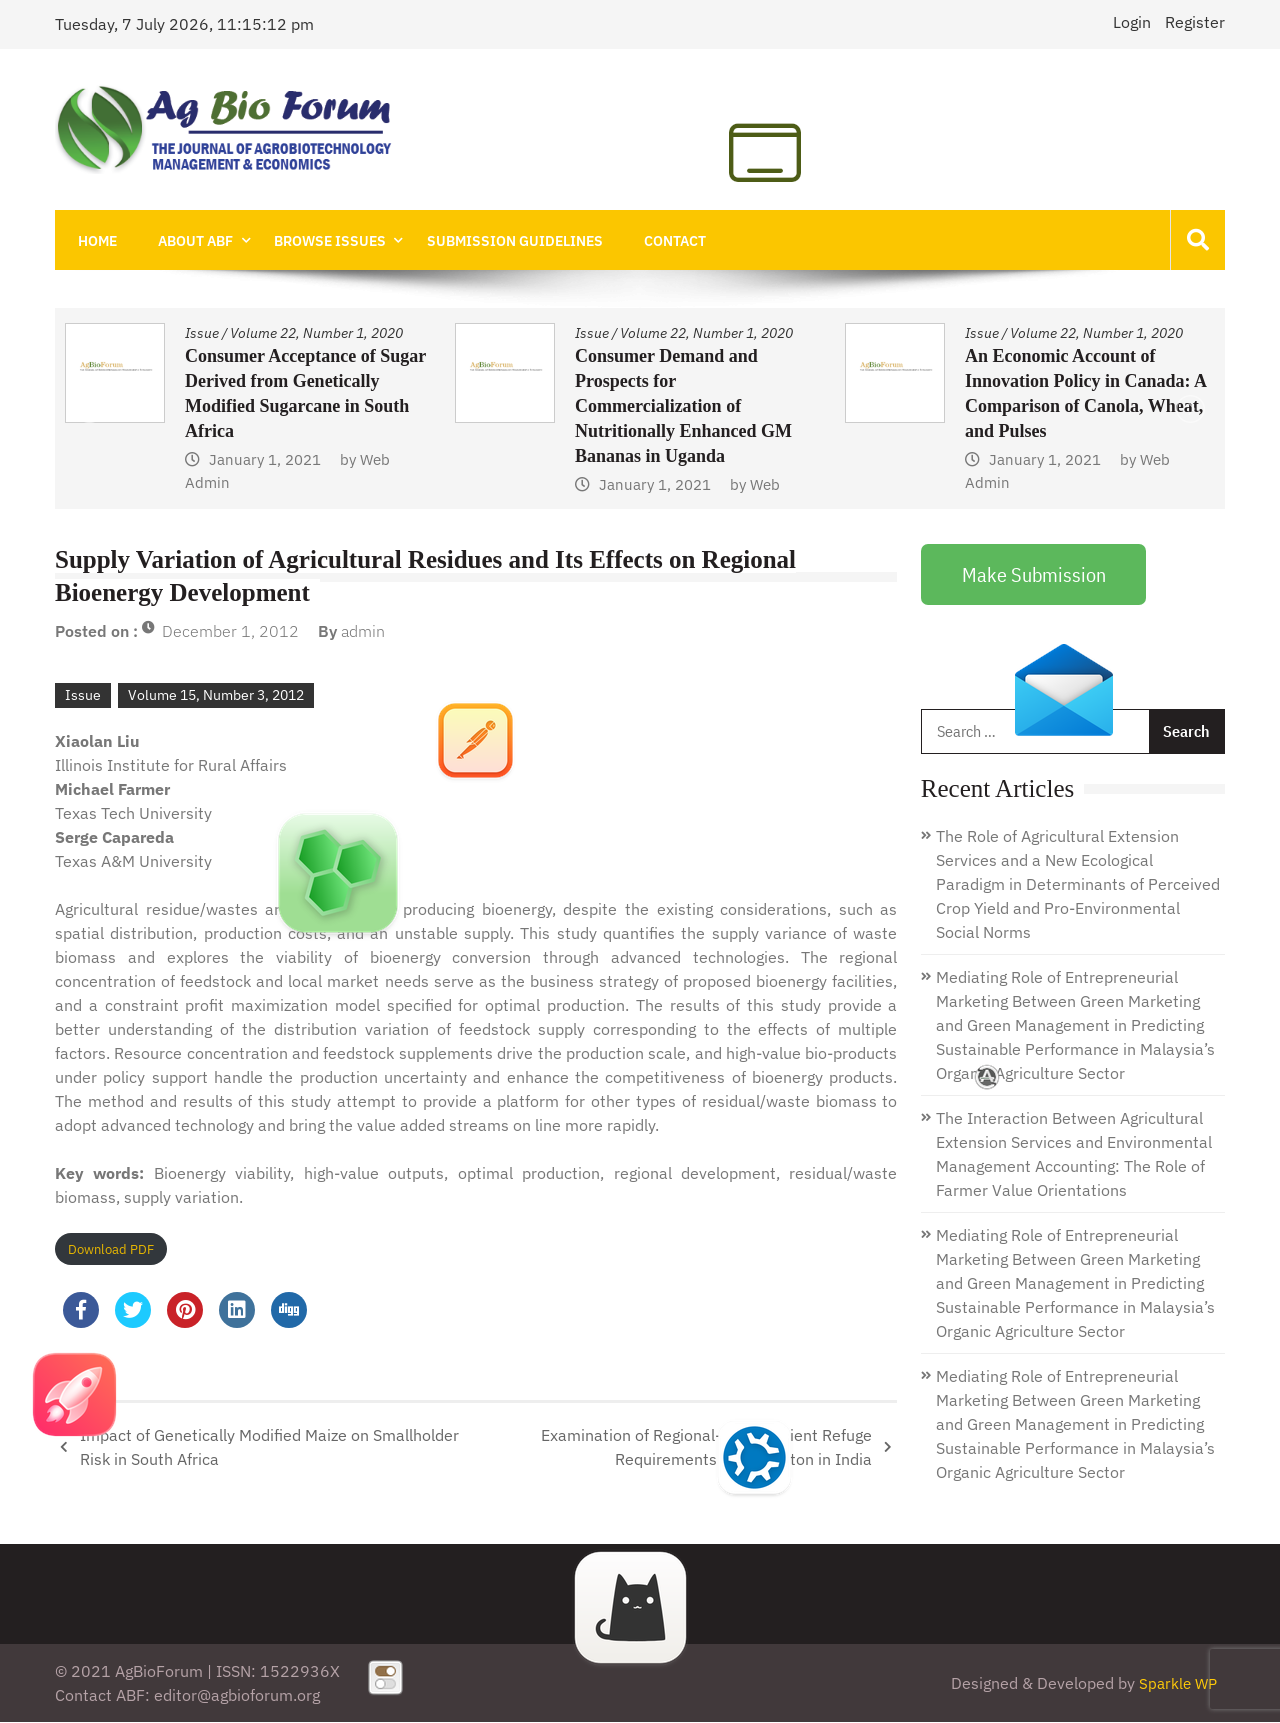 Image resolution: width=1280 pixels, height=1723 pixels. I want to click on open the mail app, so click(1064, 693).